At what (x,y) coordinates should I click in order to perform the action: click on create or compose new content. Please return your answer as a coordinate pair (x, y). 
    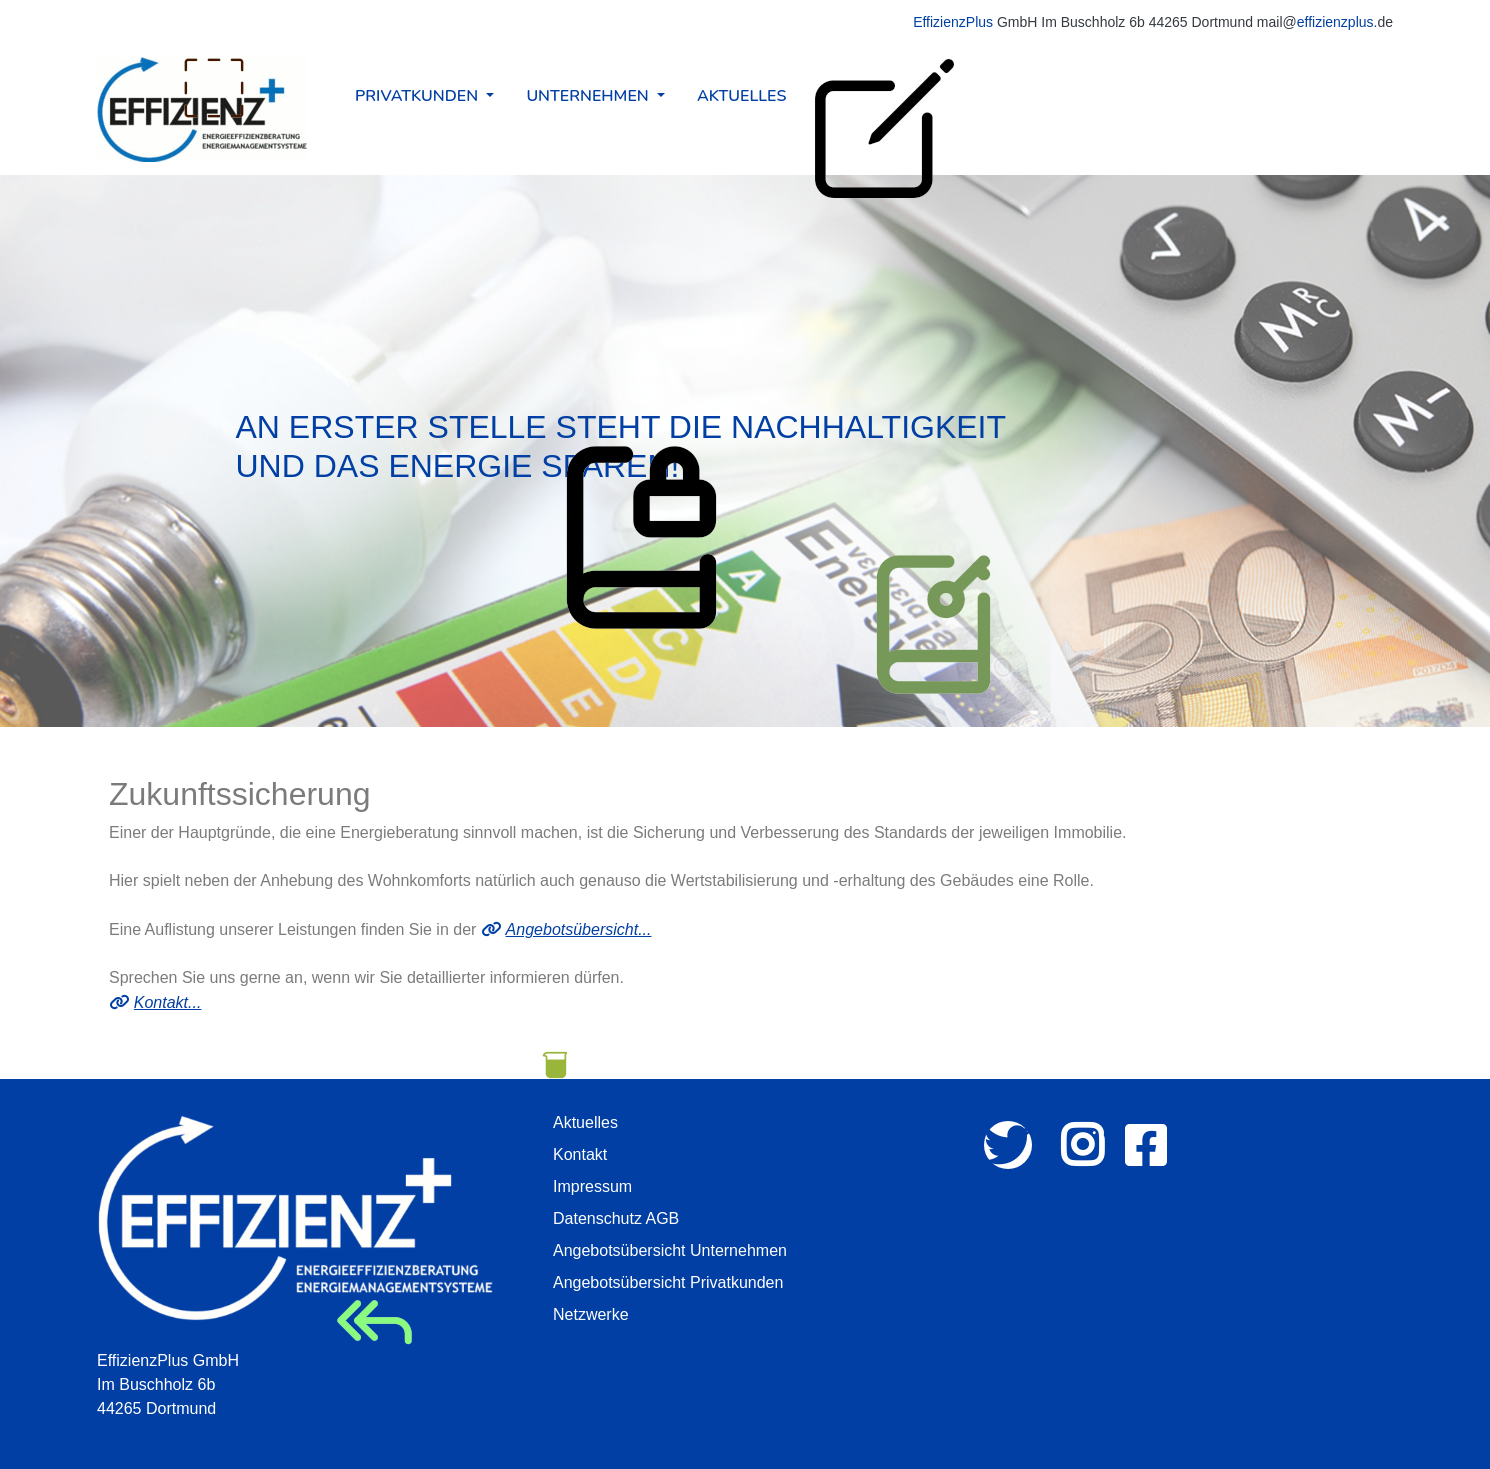
    Looking at the image, I should click on (884, 128).